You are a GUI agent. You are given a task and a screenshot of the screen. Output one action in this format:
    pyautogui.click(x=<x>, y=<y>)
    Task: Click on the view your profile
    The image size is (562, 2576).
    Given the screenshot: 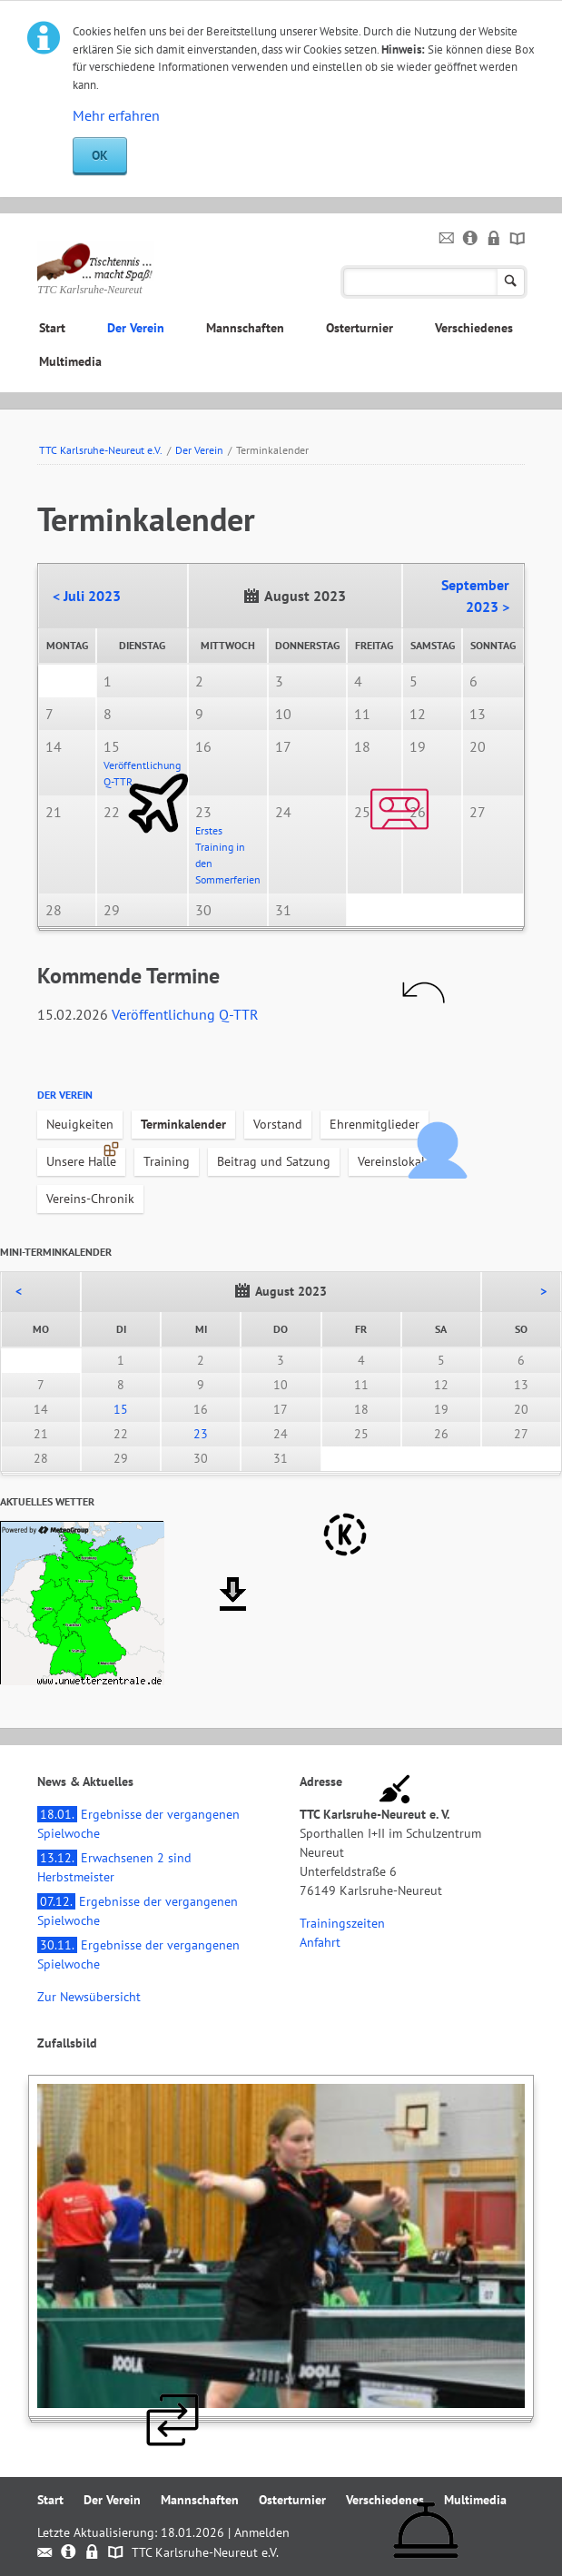 What is the action you would take?
    pyautogui.click(x=438, y=1151)
    